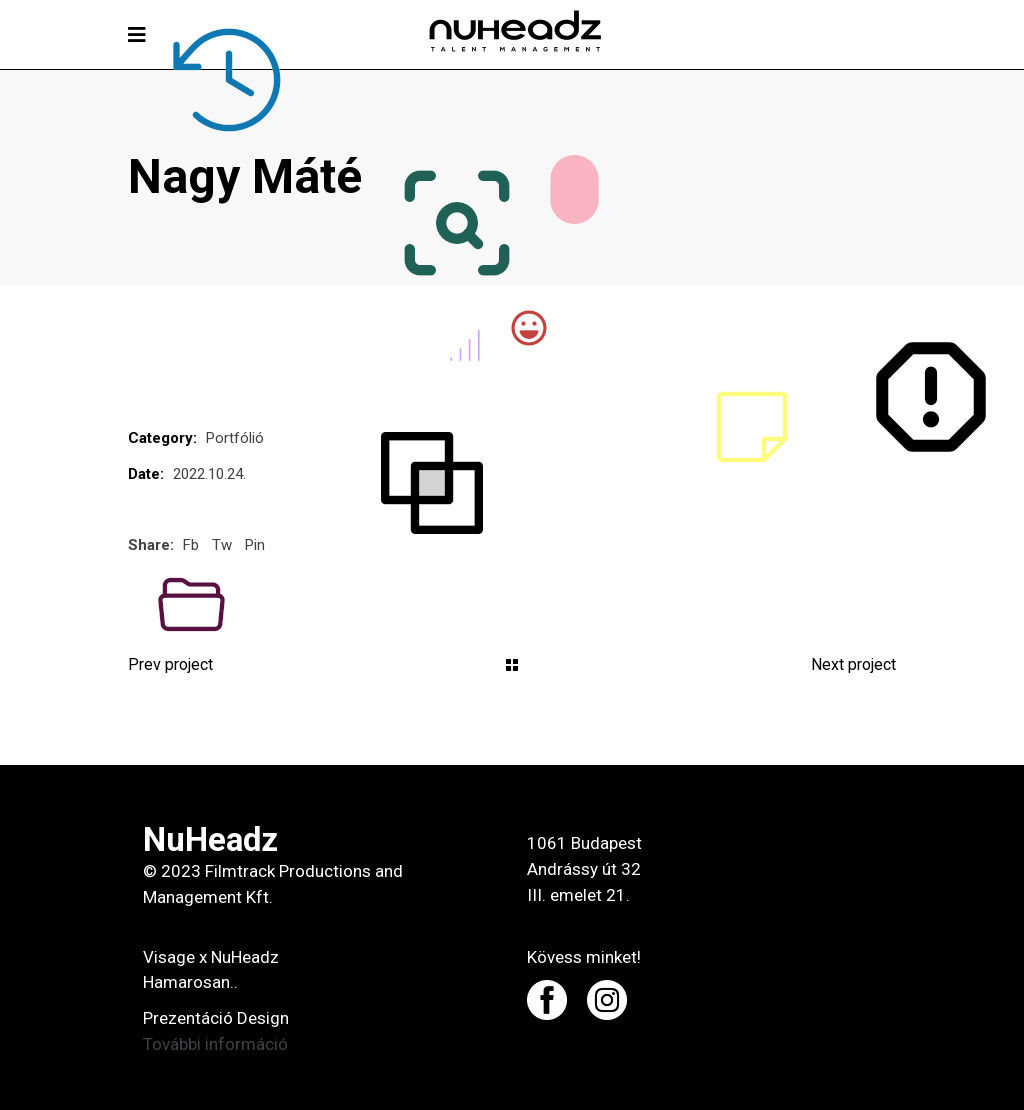 This screenshot has height=1110, width=1024. Describe the element at coordinates (529, 328) in the screenshot. I see `add a reaction to a message` at that location.